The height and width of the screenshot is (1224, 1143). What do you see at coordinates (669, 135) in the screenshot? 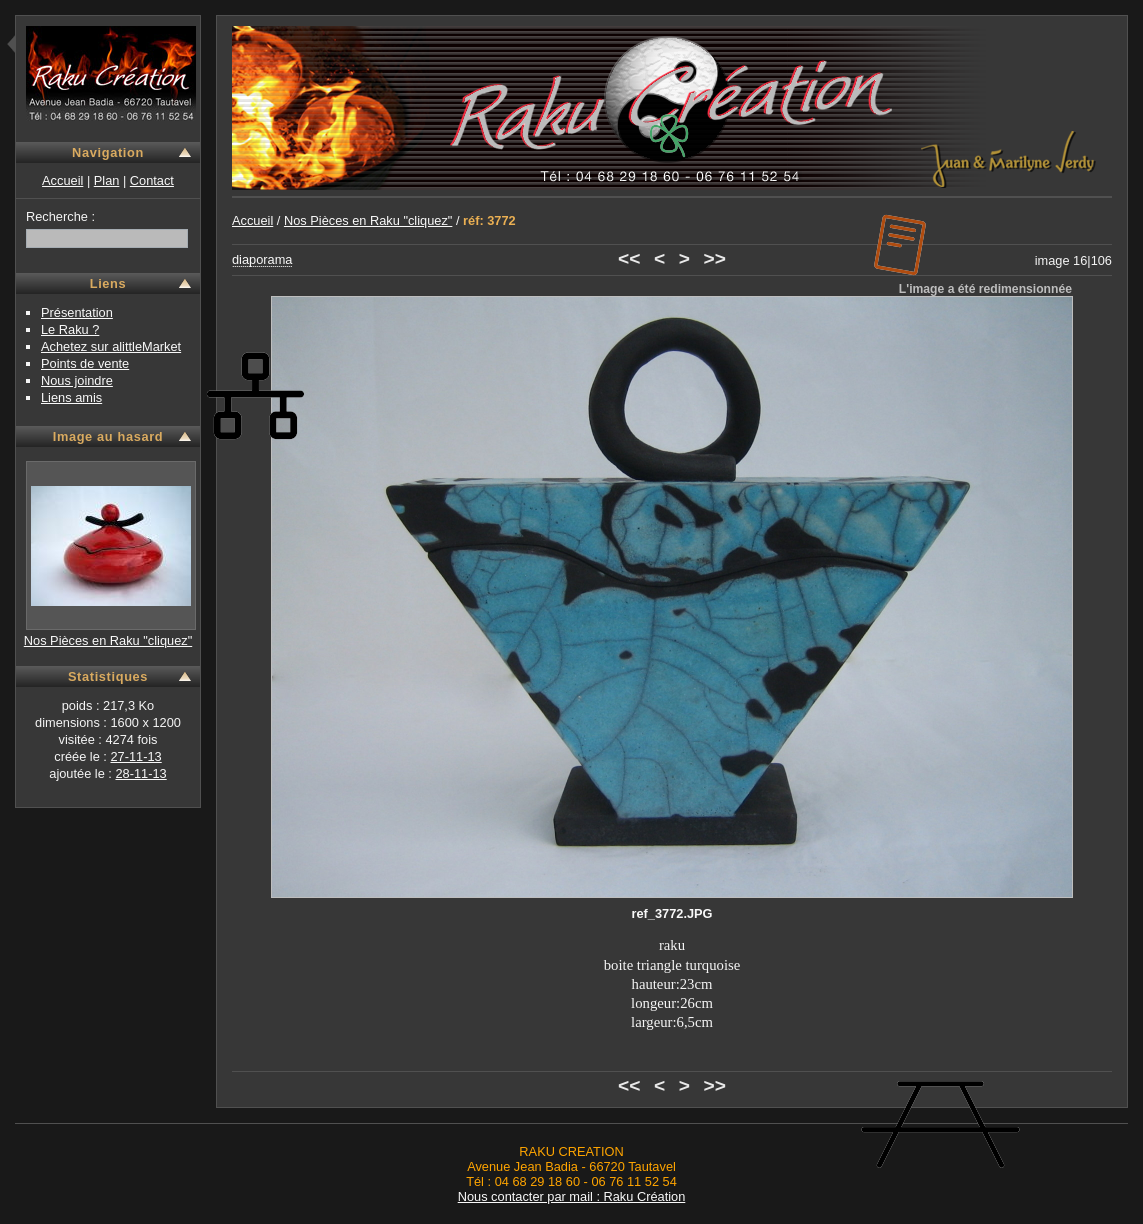
I see `indicates luck or bonus feature` at bounding box center [669, 135].